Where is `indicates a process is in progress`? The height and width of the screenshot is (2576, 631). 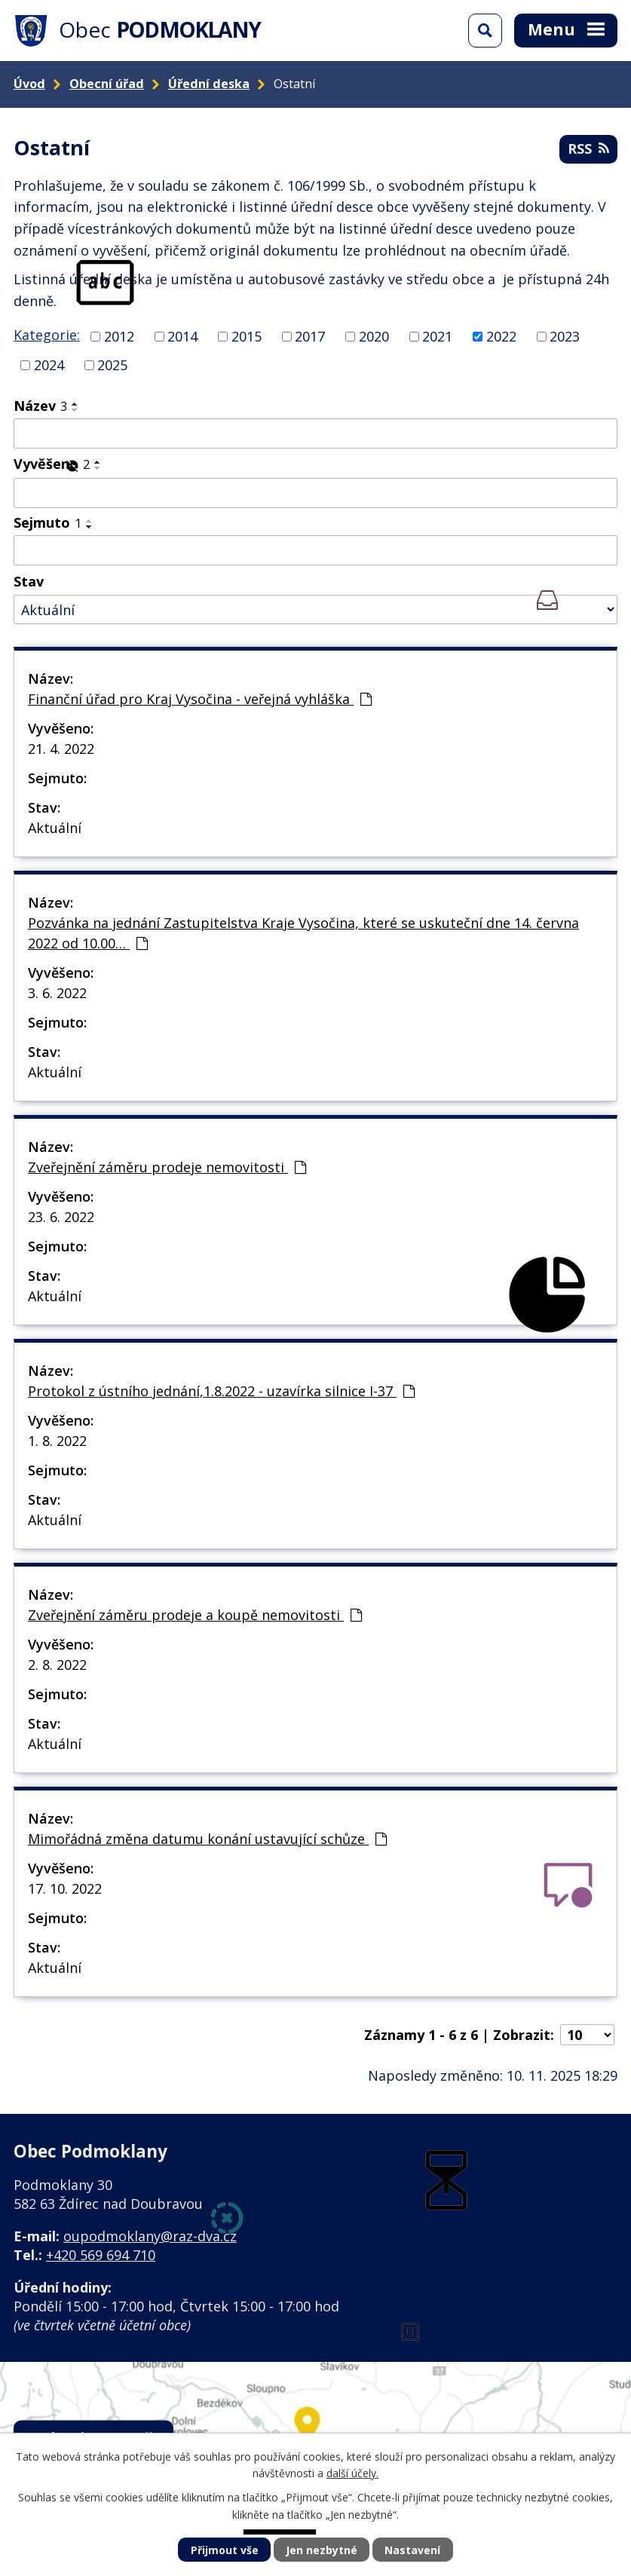 indicates a process is in progress is located at coordinates (446, 2180).